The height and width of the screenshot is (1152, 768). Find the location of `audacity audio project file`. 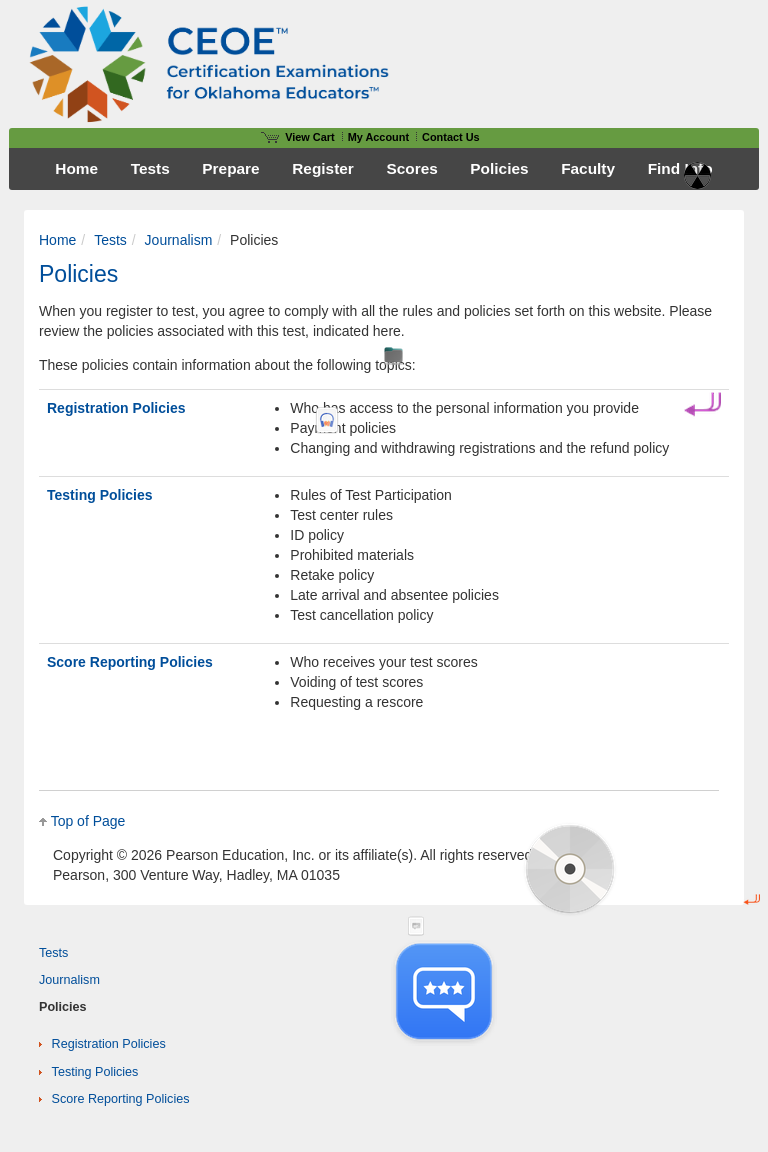

audacity audio project file is located at coordinates (327, 420).